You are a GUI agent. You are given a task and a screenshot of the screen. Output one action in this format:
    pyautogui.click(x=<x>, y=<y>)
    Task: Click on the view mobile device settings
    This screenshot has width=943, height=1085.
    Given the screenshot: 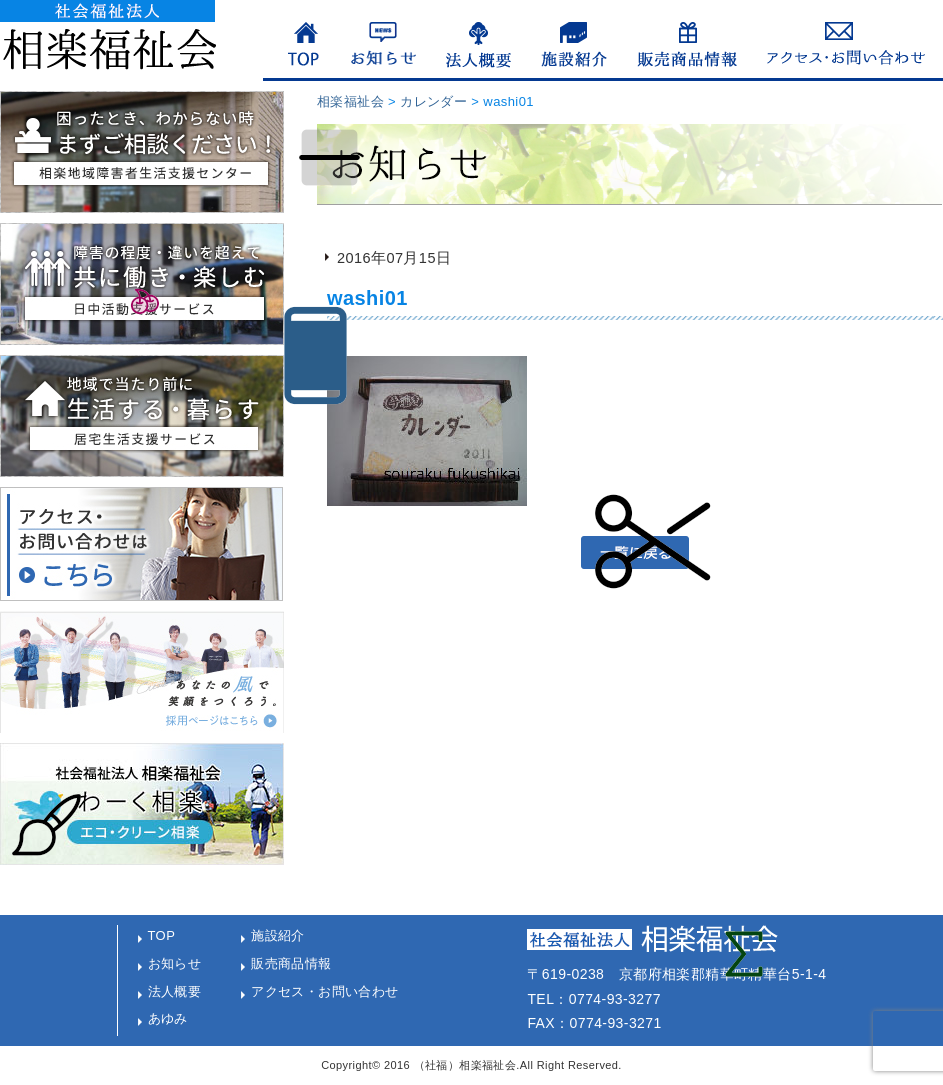 What is the action you would take?
    pyautogui.click(x=315, y=355)
    